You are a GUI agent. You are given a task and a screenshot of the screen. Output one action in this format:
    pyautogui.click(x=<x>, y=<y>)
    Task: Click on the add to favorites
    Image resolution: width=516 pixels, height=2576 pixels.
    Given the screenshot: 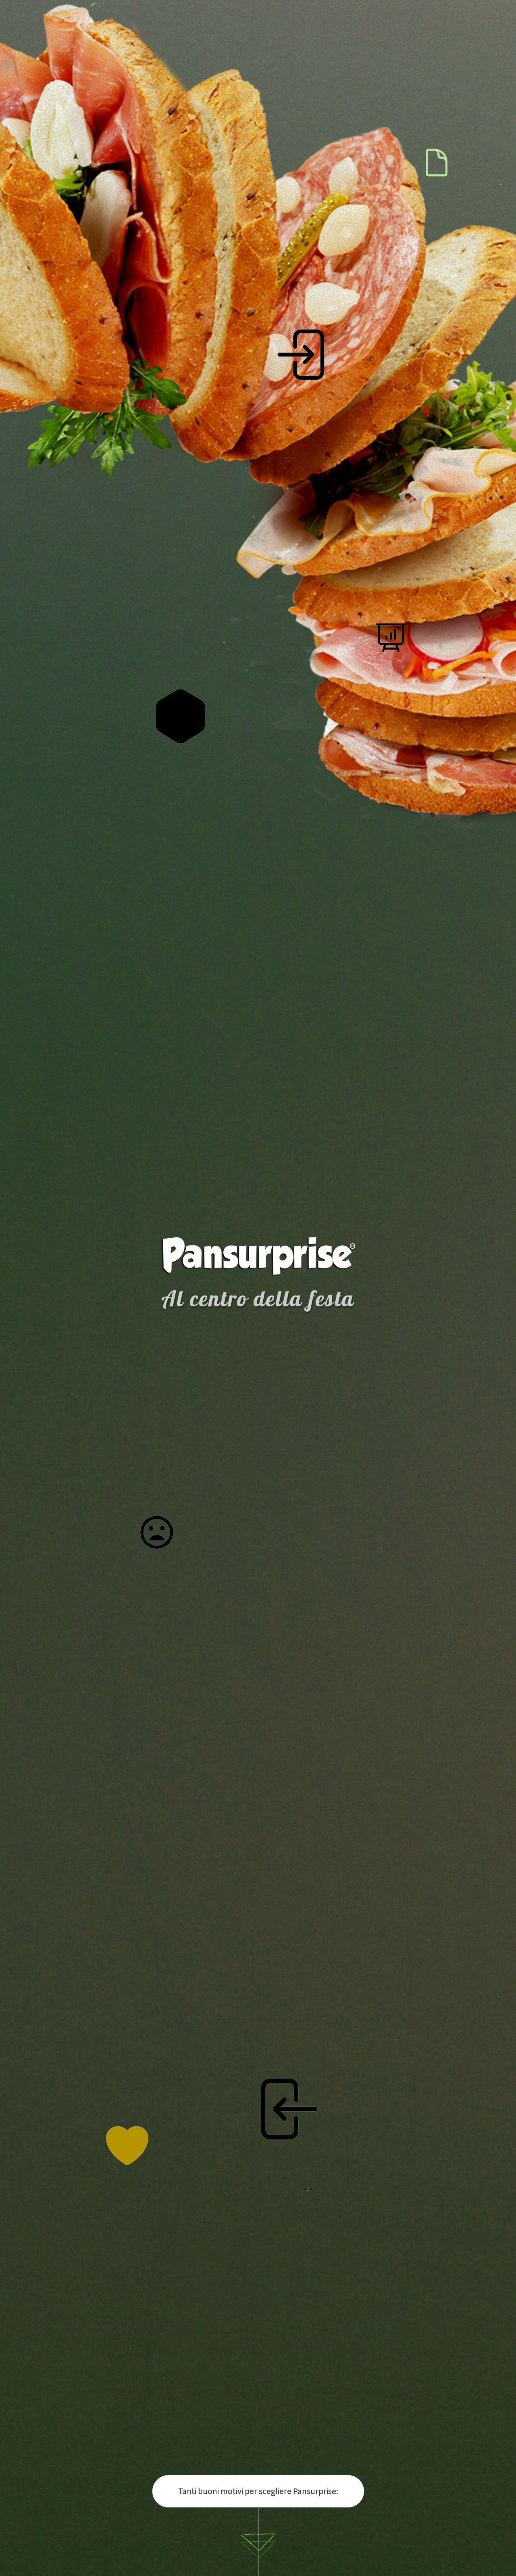 What is the action you would take?
    pyautogui.click(x=127, y=2146)
    